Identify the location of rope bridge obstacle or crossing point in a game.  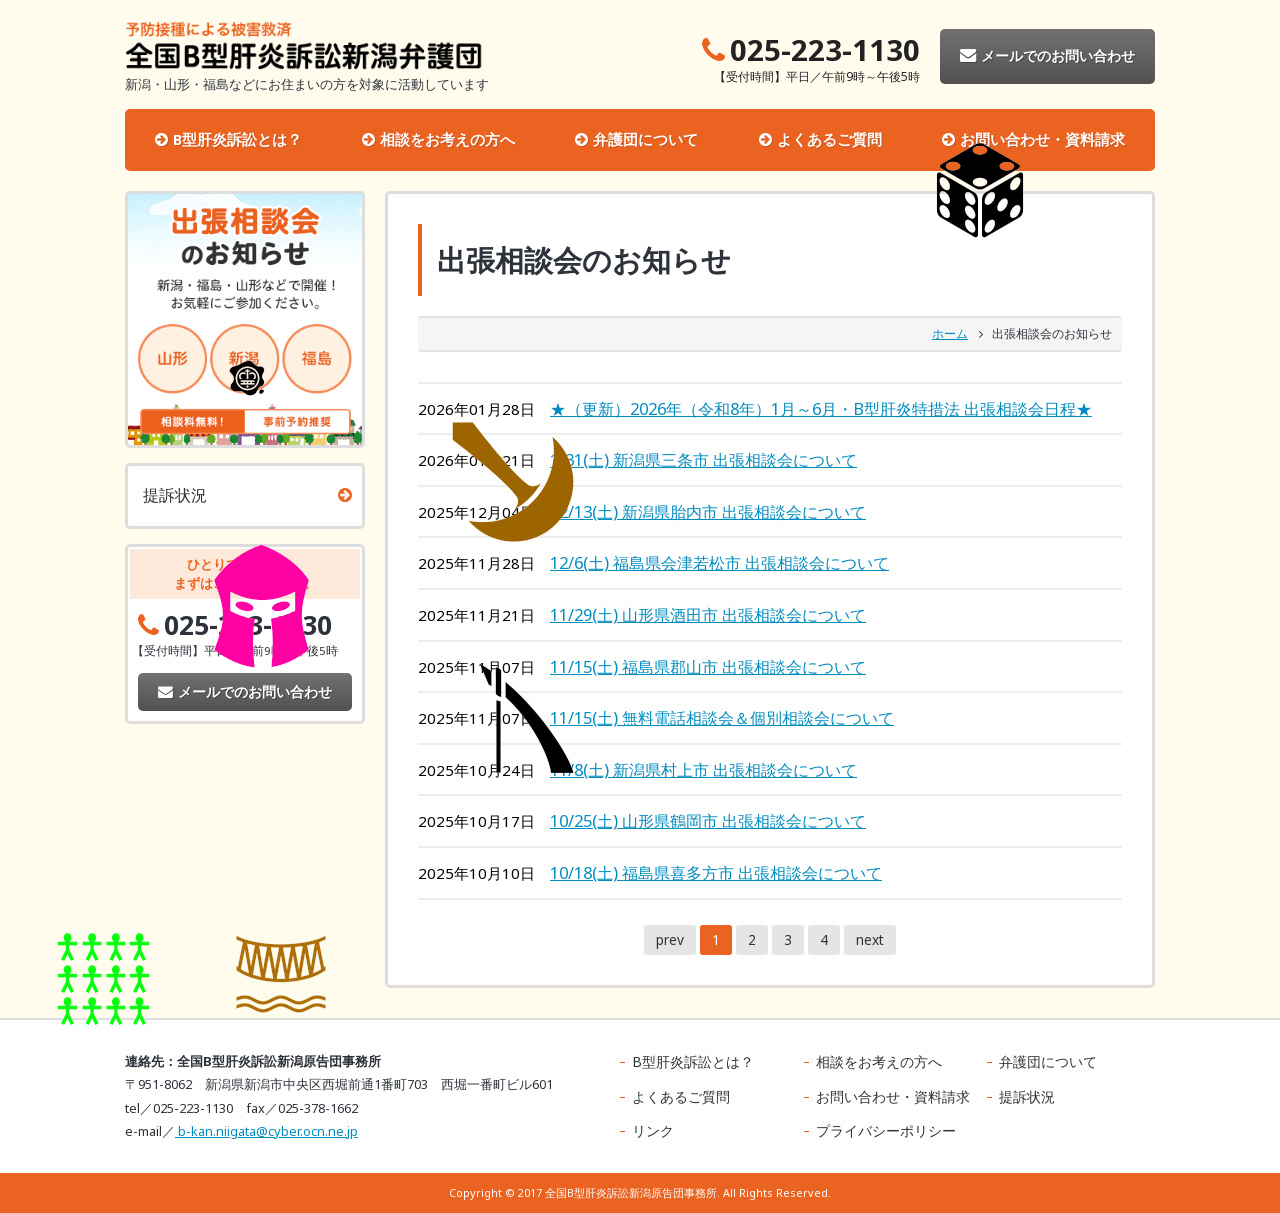
(281, 970).